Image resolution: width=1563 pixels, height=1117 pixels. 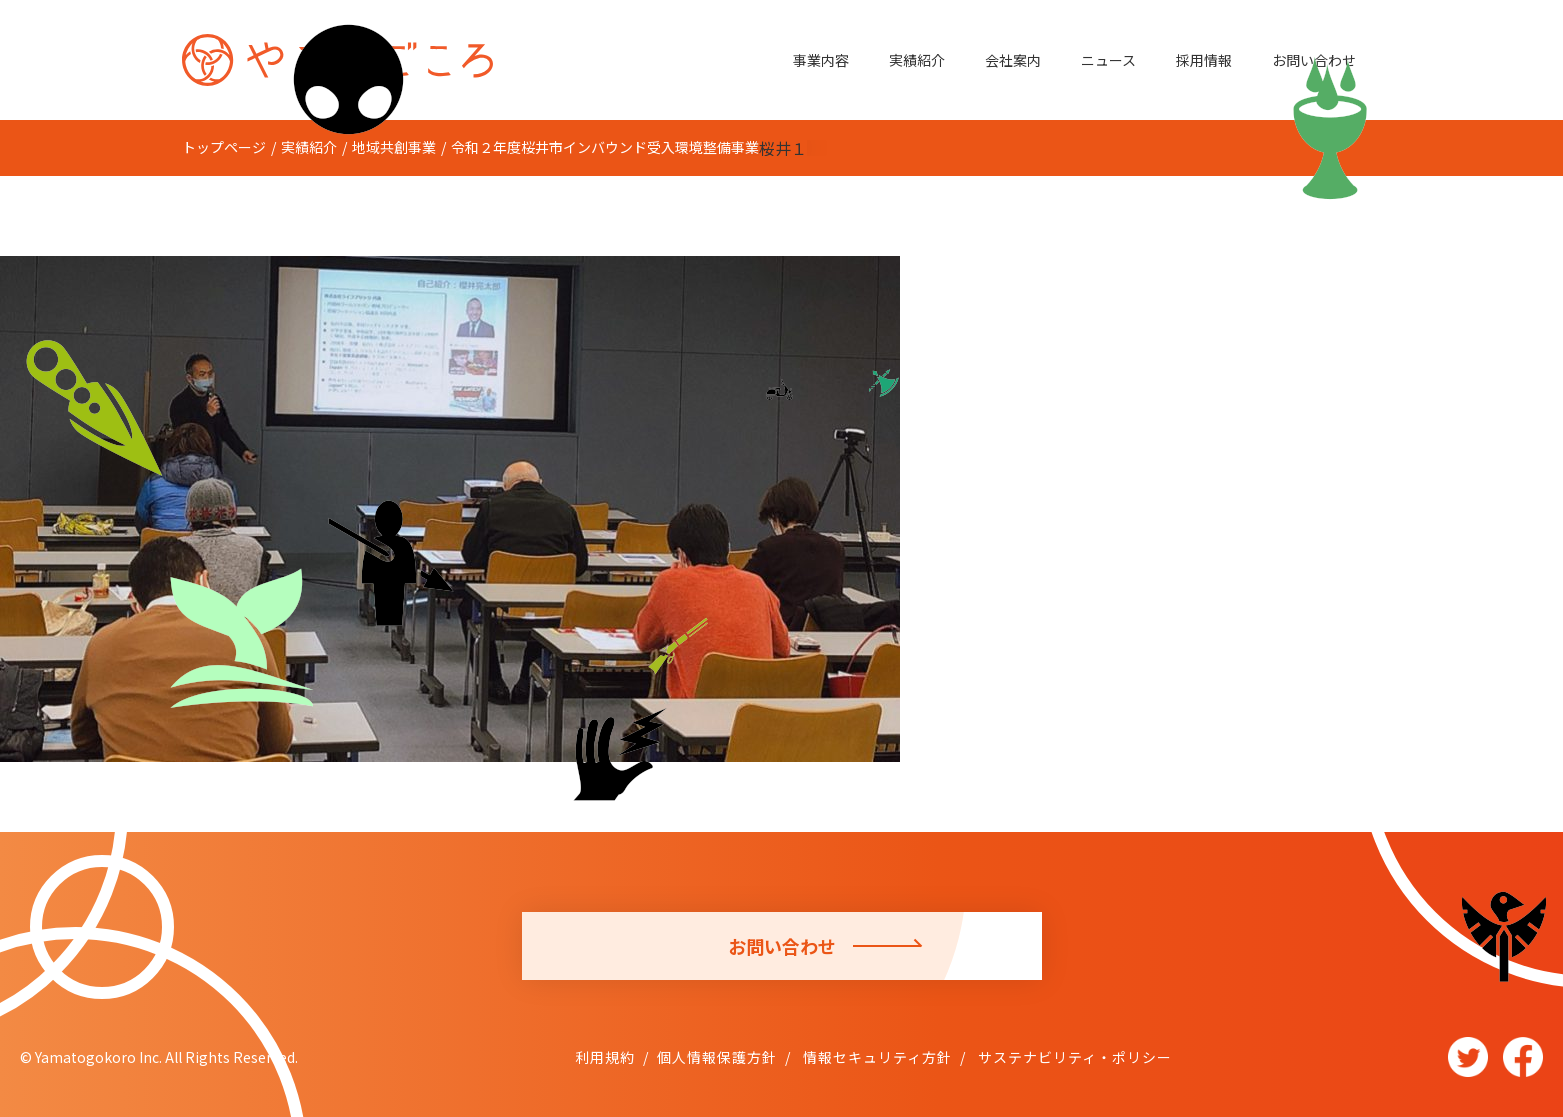 I want to click on indicates a piercing or stabbing attack in a game, so click(x=391, y=563).